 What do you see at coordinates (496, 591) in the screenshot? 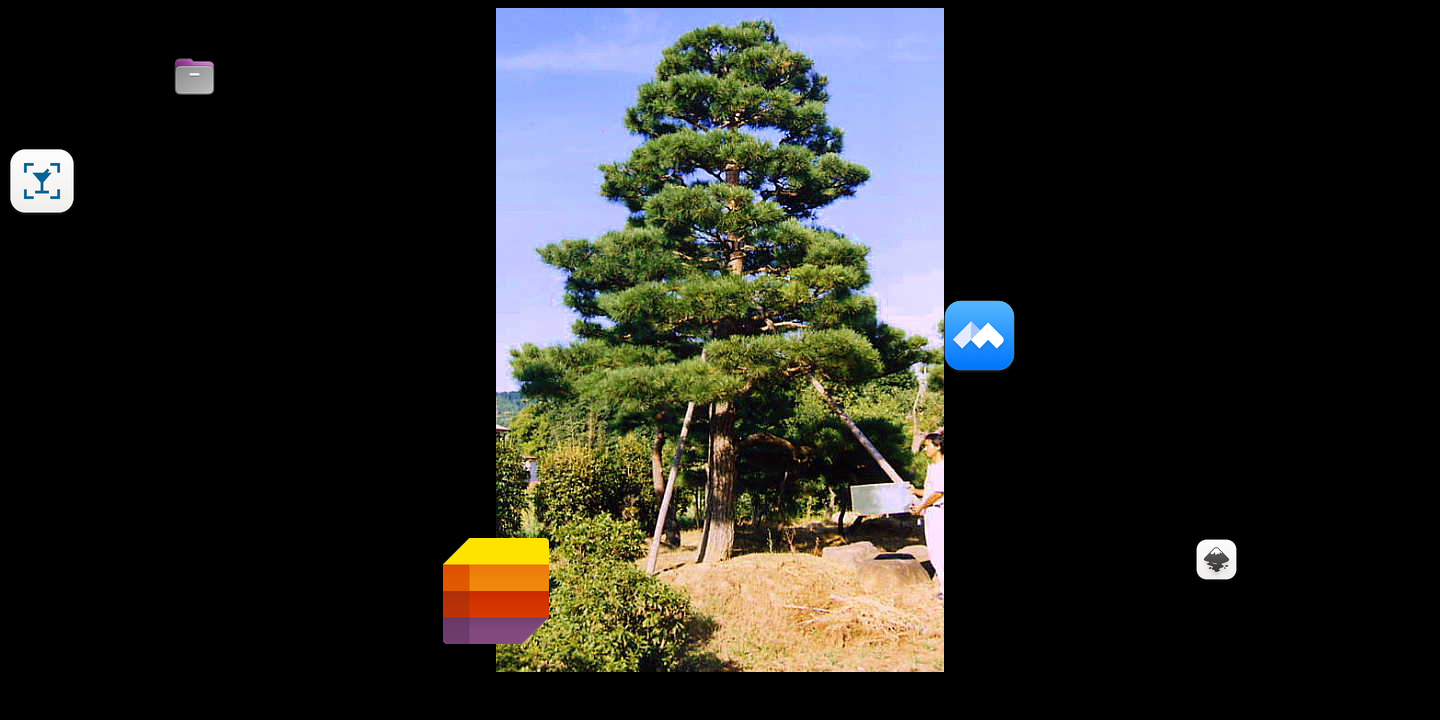
I see `open the lists app` at bounding box center [496, 591].